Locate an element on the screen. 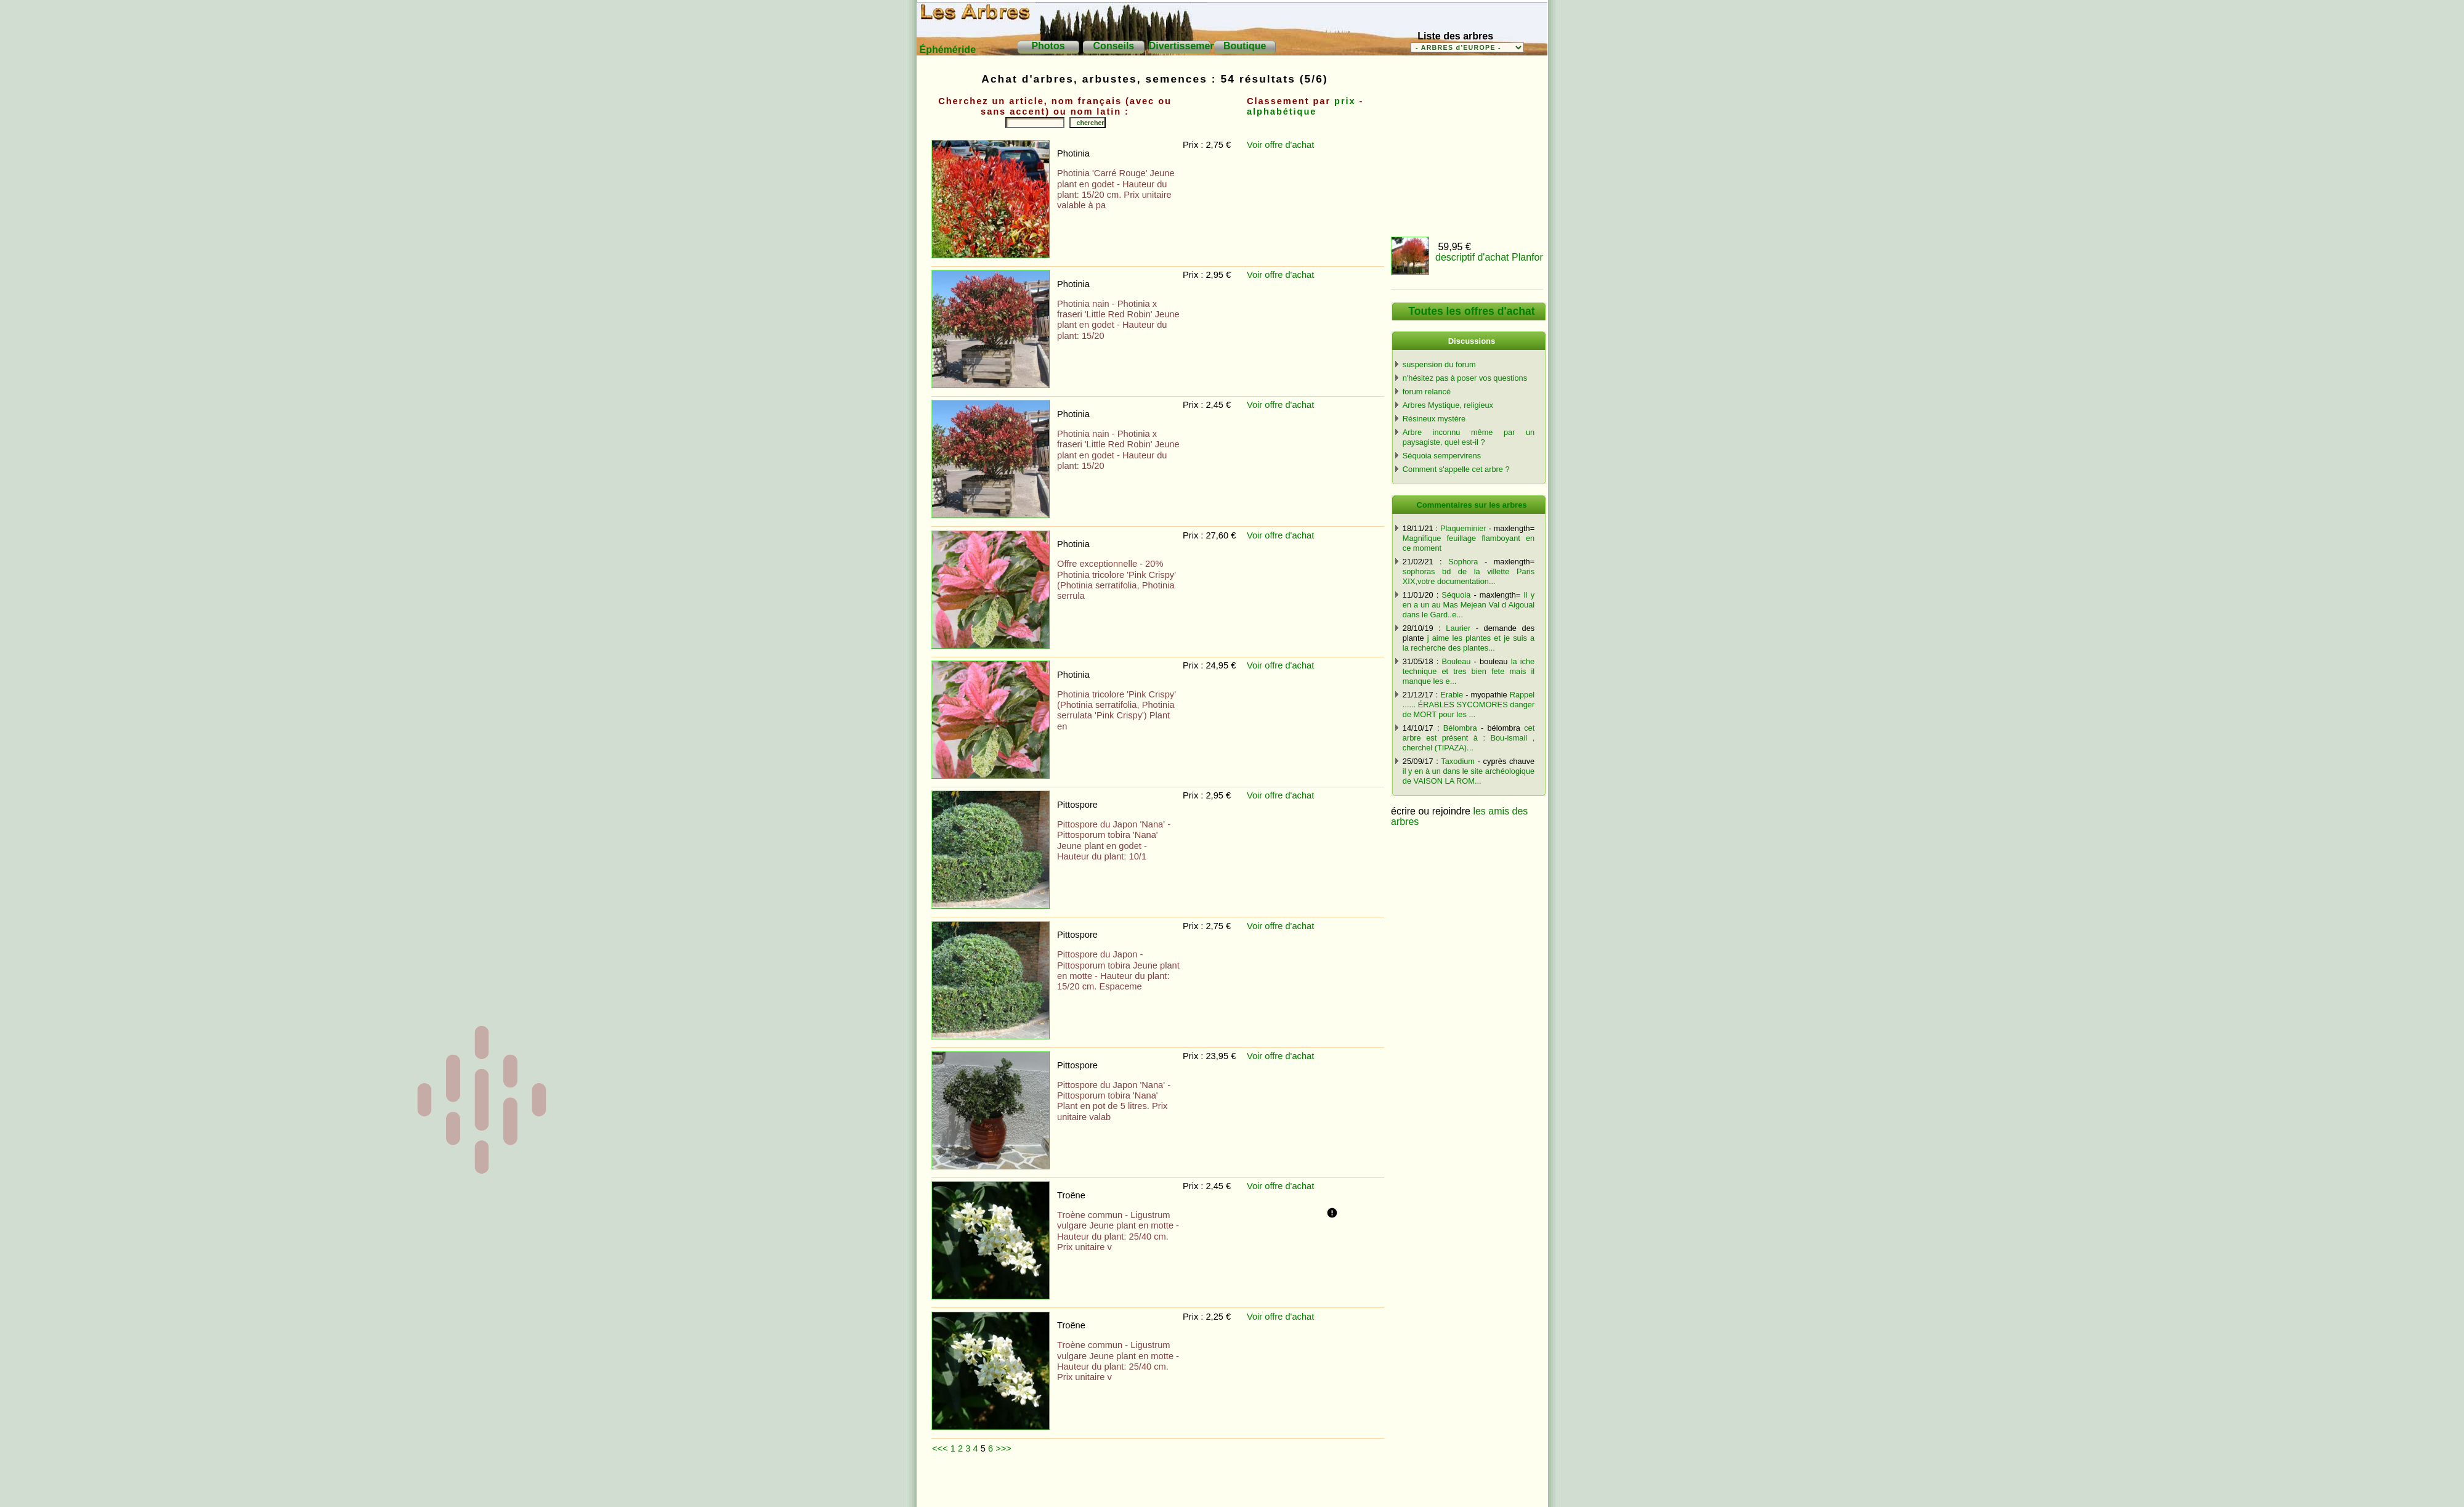  open google podcasts app is located at coordinates (482, 1100).